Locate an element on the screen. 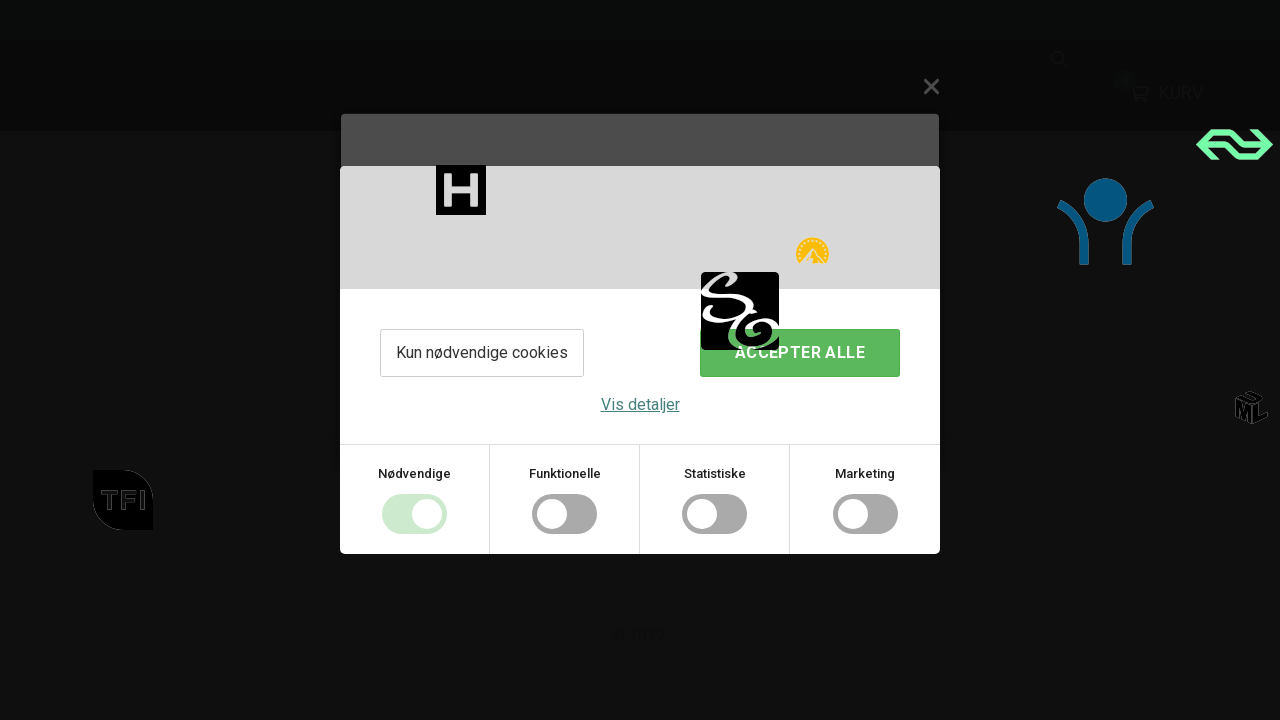 Image resolution: width=1280 pixels, height=720 pixels. indicates UML (Unified Modeling Language) diagram support is located at coordinates (1251, 407).